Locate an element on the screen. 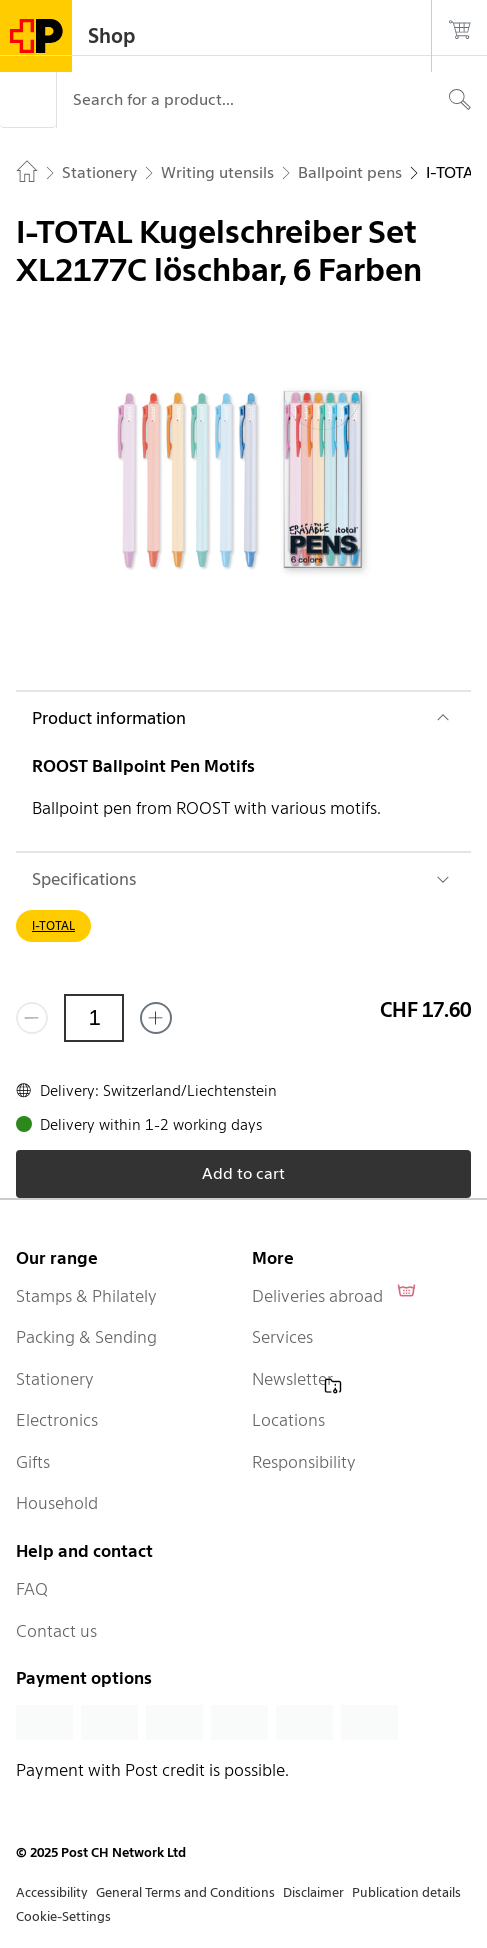 The height and width of the screenshot is (1948, 487). access archived files or folders is located at coordinates (333, 1386).